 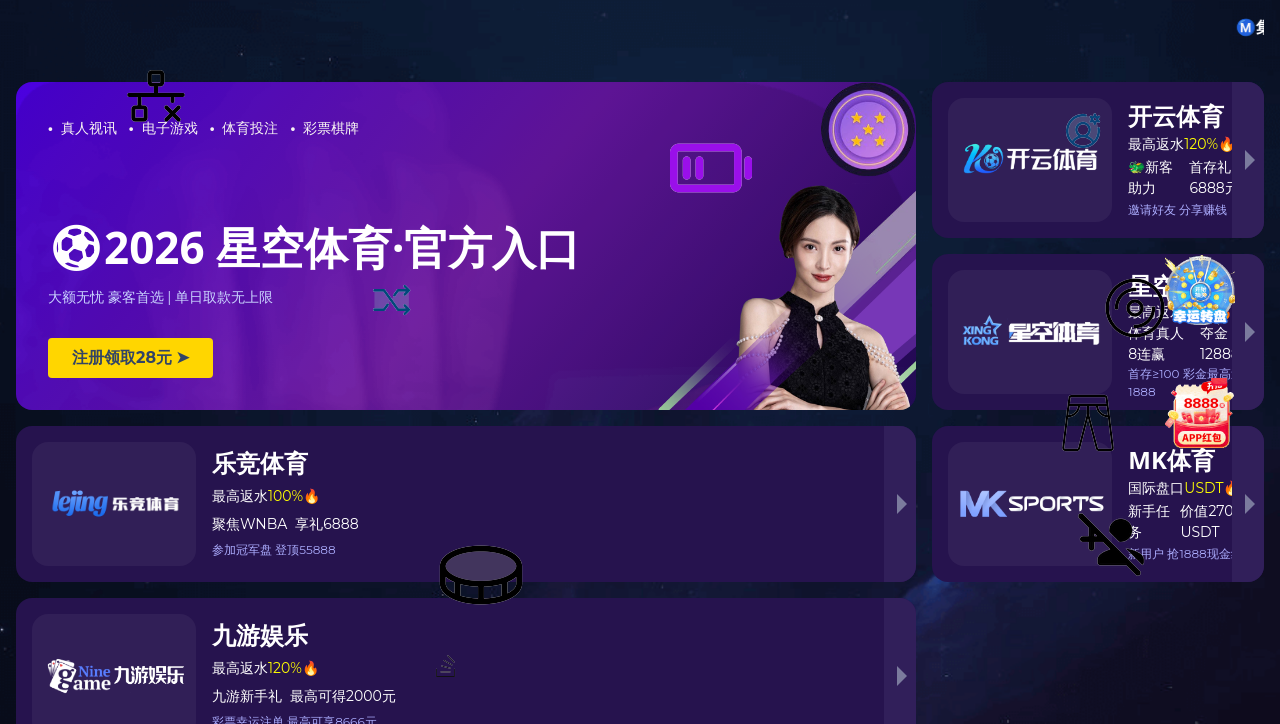 What do you see at coordinates (1083, 131) in the screenshot?
I see `access user profile settings` at bounding box center [1083, 131].